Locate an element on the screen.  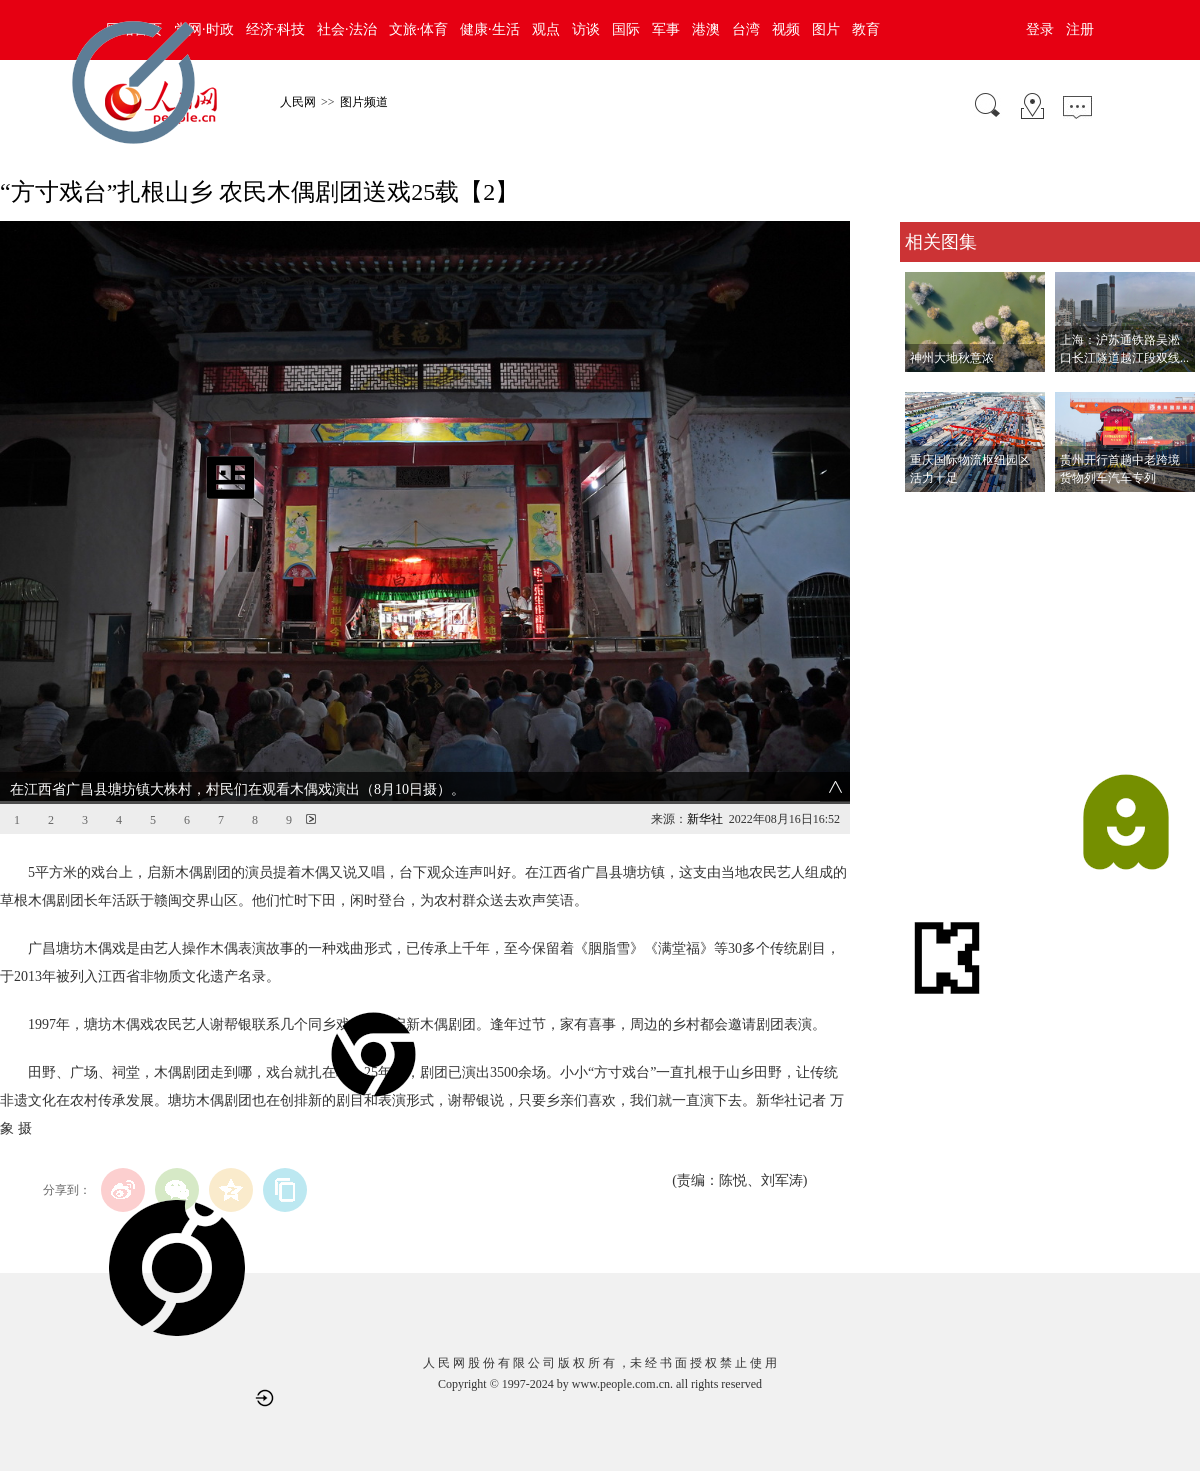
open news feed is located at coordinates (230, 477).